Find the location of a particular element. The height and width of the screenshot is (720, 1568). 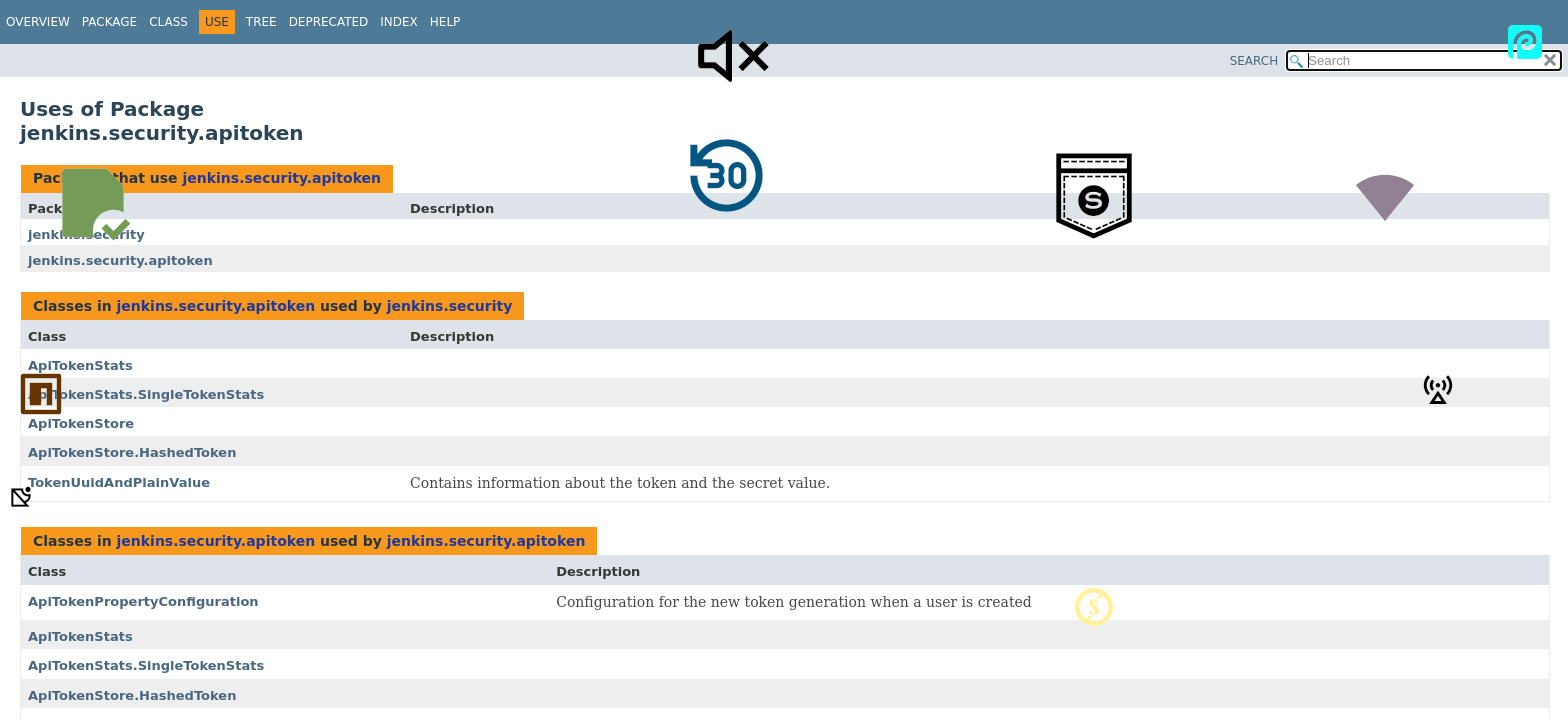

visit the StopStalk competitive programming platform is located at coordinates (1094, 607).